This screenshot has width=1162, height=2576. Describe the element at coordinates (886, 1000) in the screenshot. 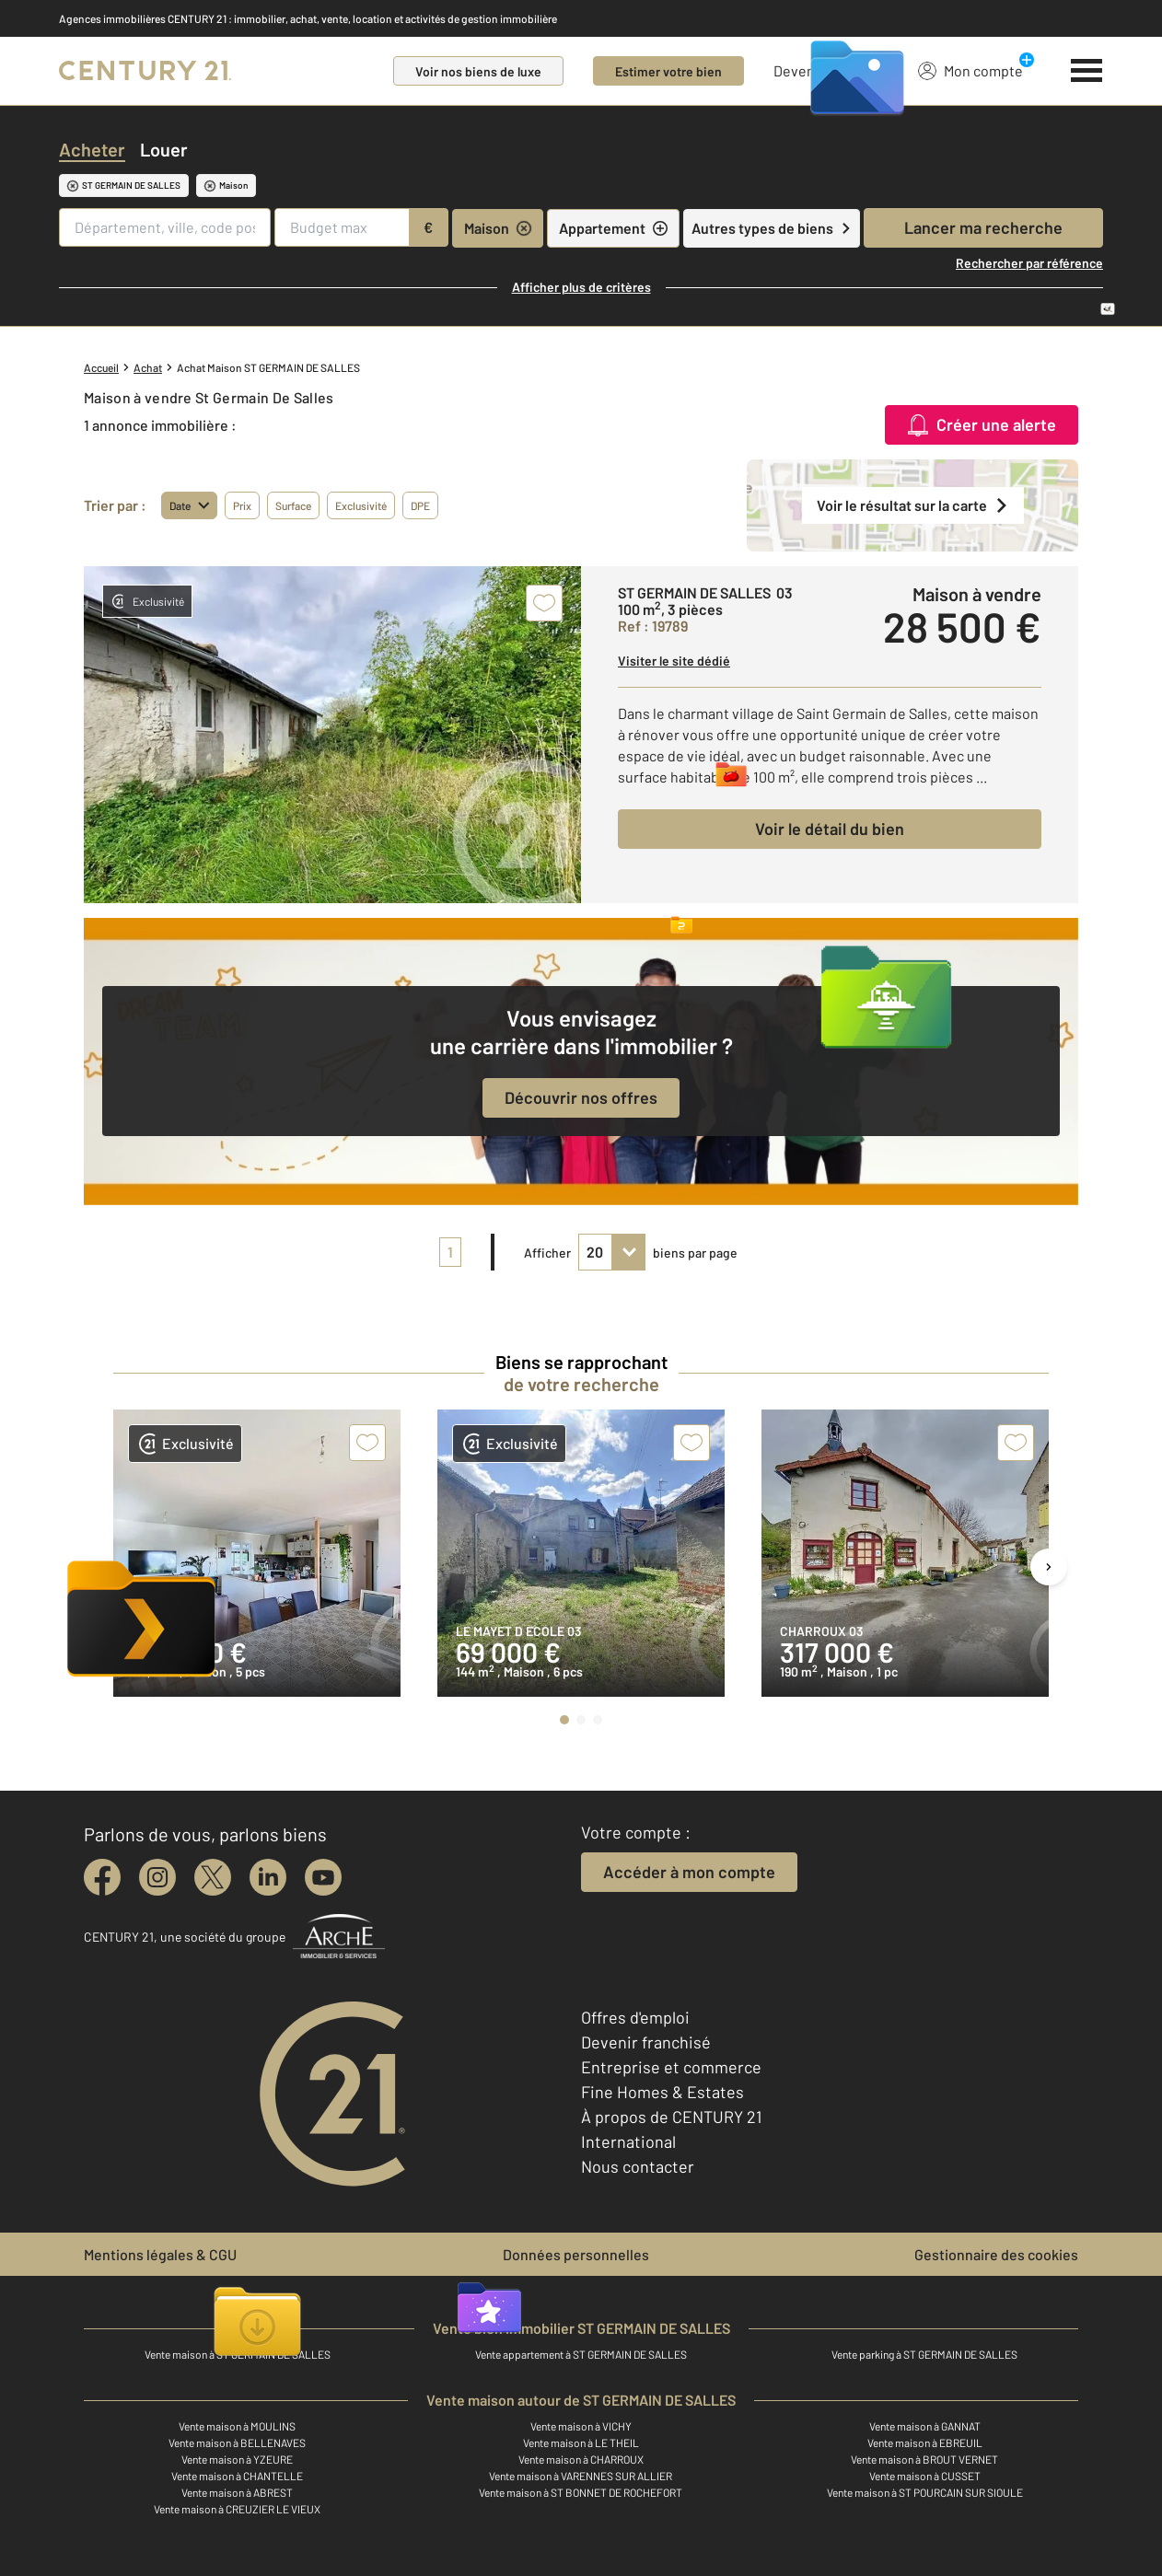

I see `open gamejolt games folder` at that location.